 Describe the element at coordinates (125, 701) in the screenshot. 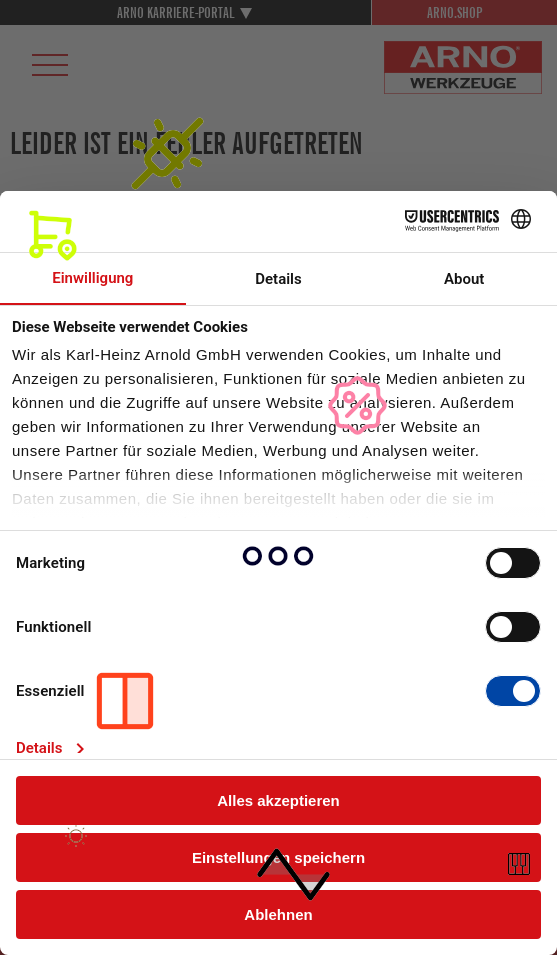

I see `toggle half-screen or split view mode` at that location.